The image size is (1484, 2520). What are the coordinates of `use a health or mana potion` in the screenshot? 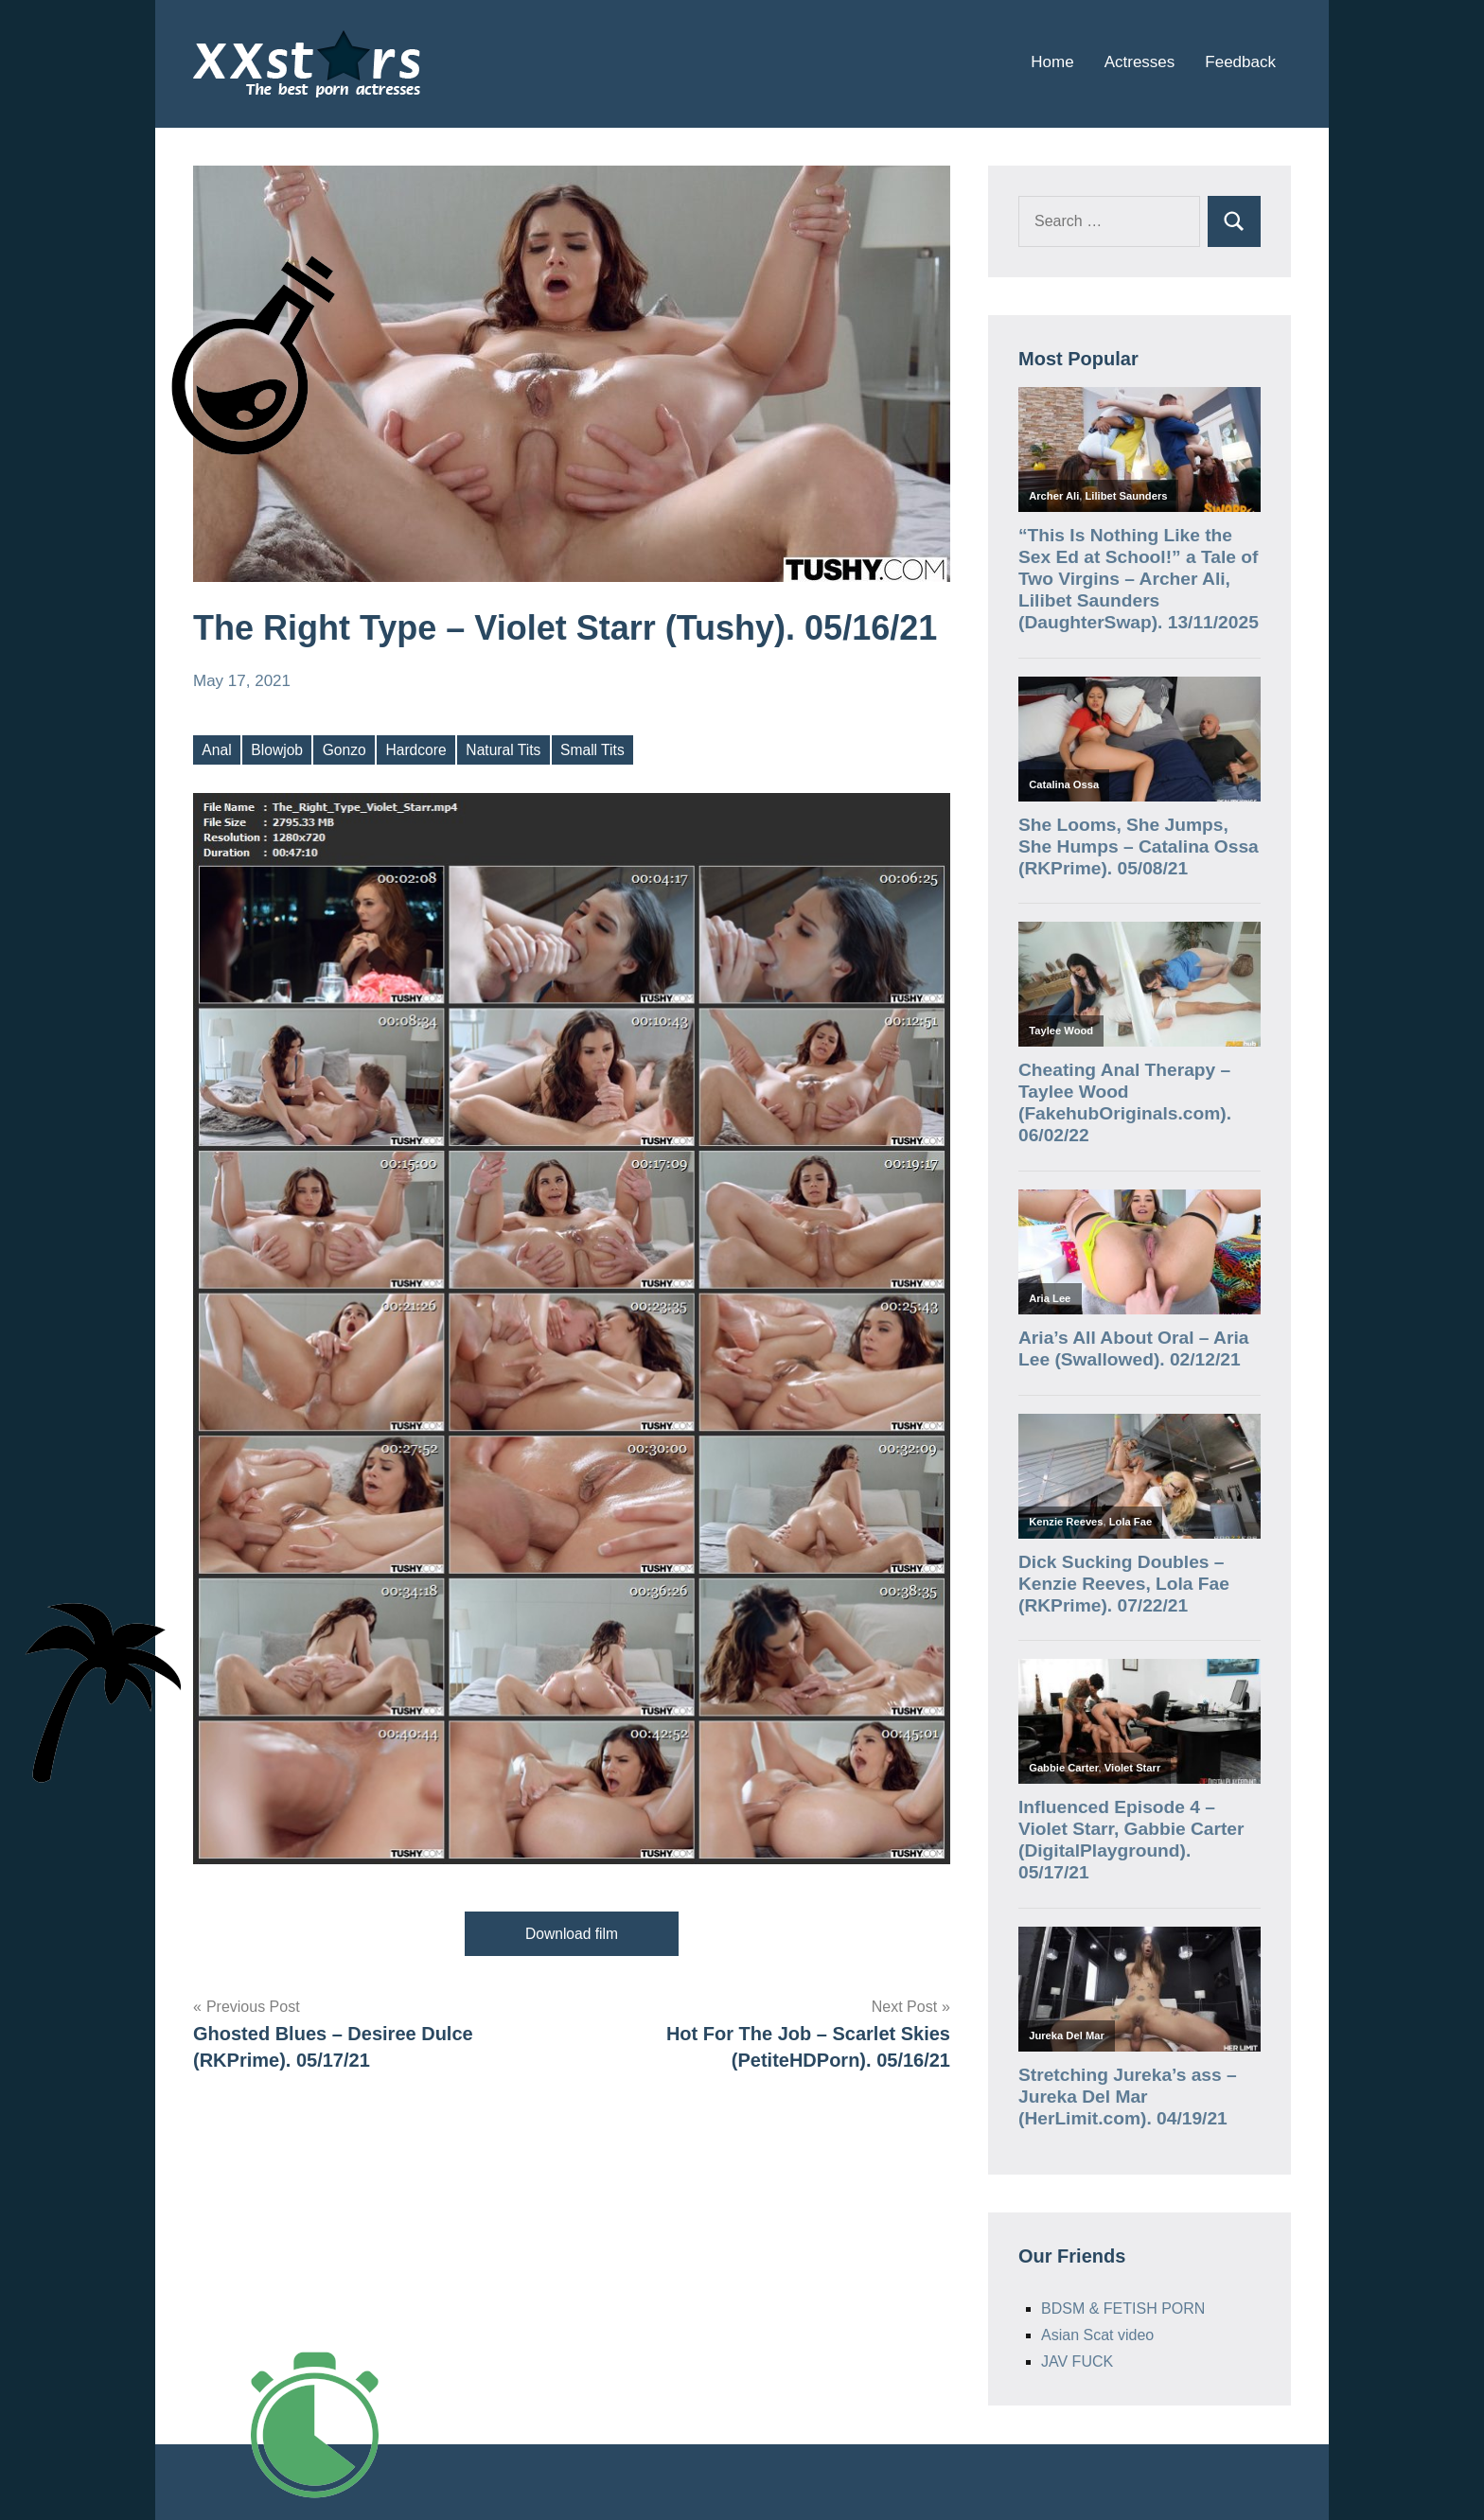 It's located at (257, 355).